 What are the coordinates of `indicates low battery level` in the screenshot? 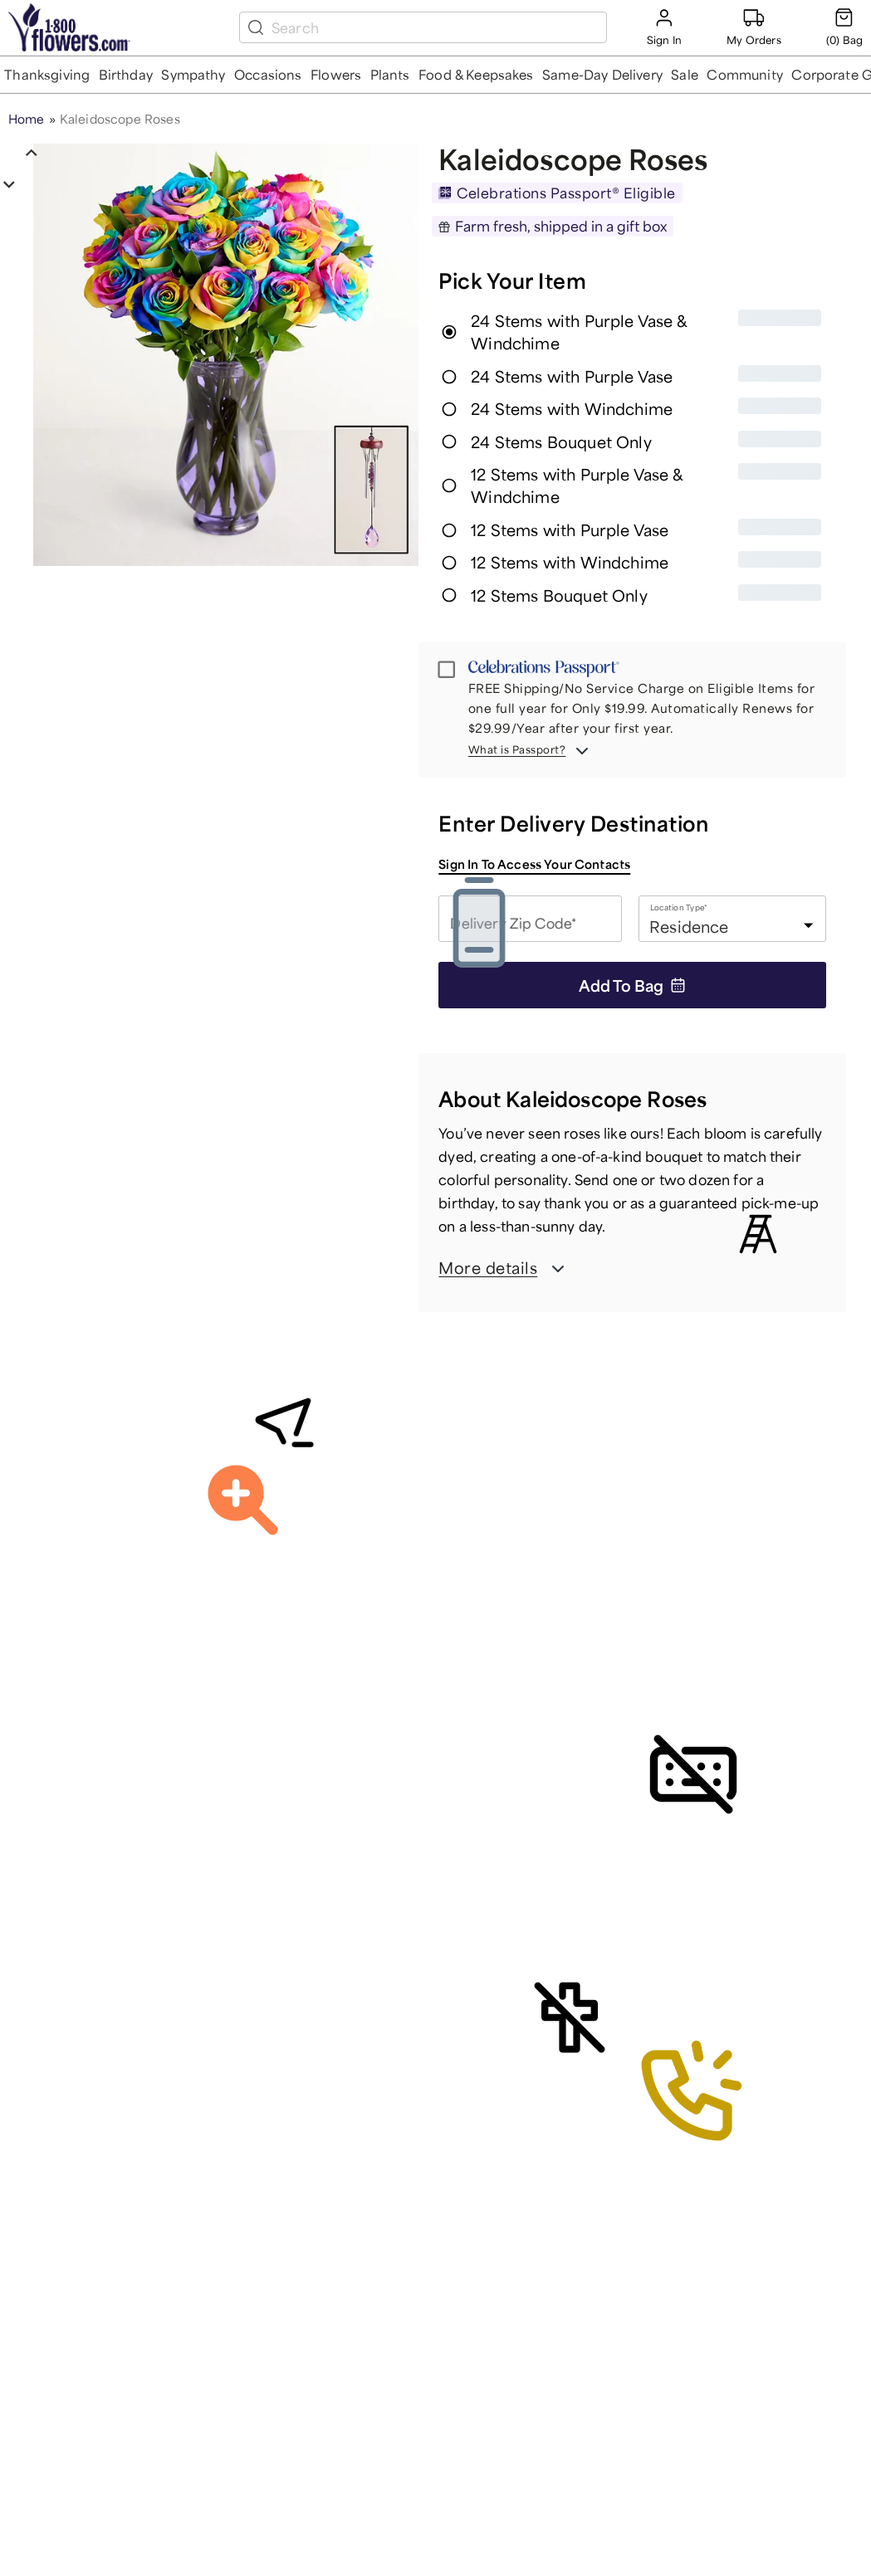 It's located at (479, 924).